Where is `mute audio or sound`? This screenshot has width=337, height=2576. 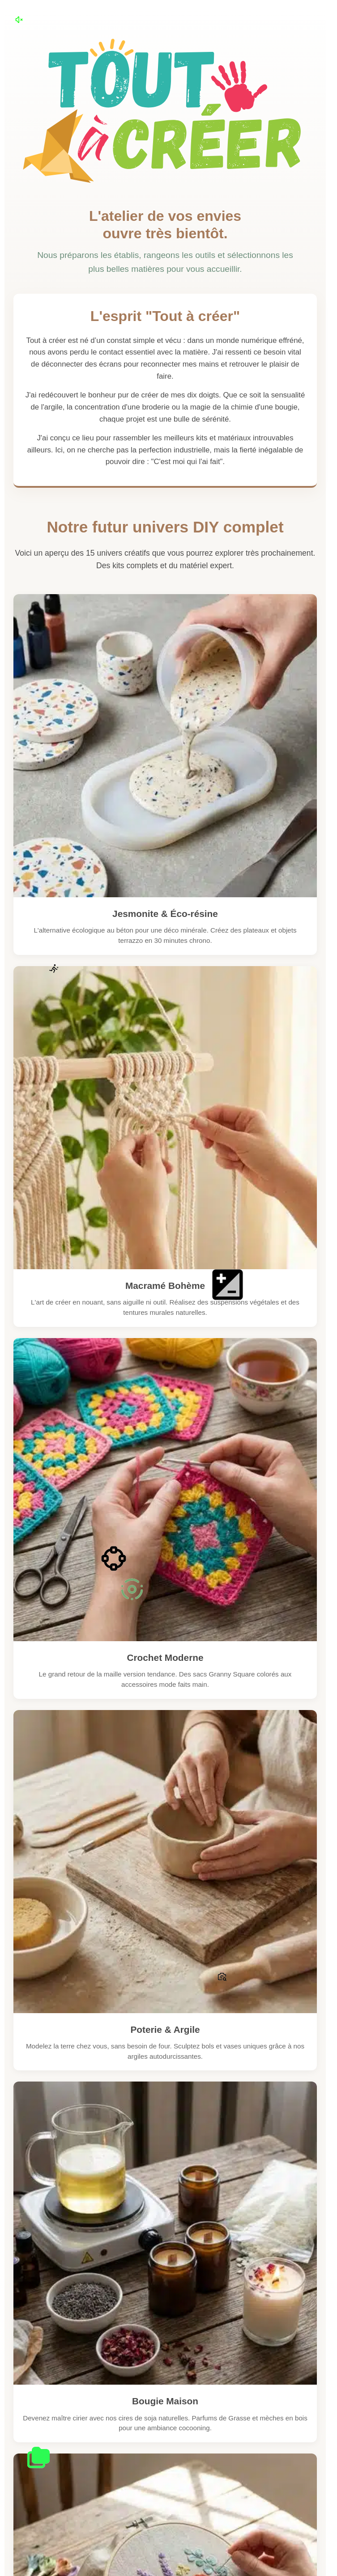
mute audio or sound is located at coordinates (19, 20).